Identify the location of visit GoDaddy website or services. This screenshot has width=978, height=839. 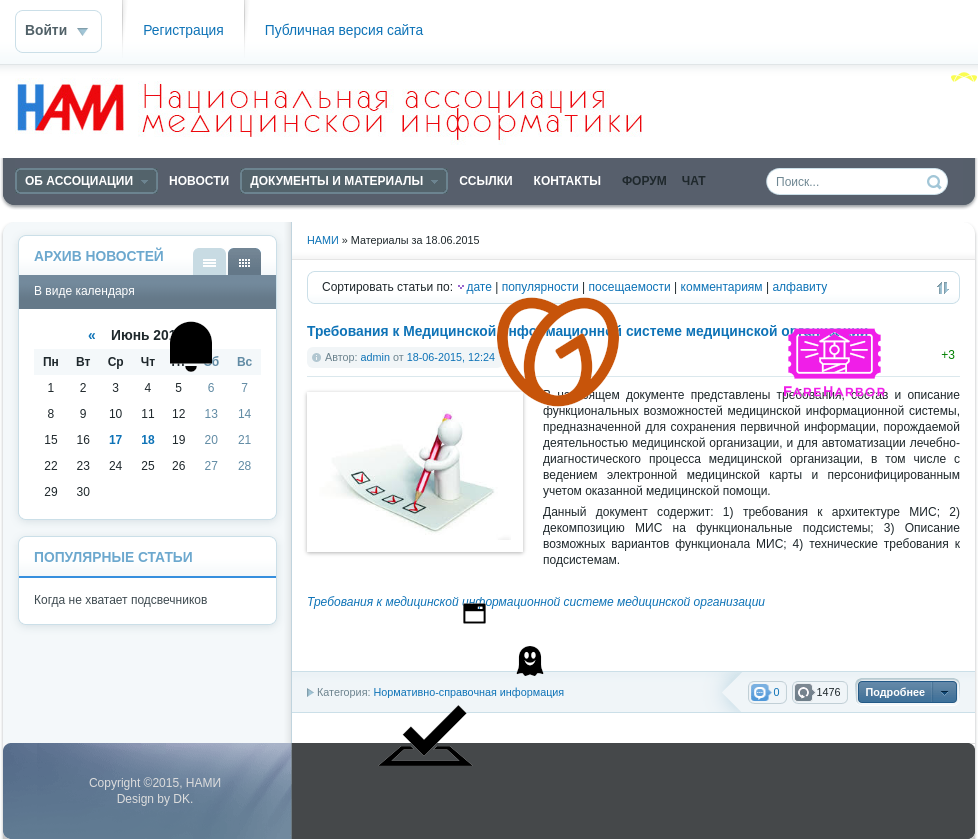
(558, 352).